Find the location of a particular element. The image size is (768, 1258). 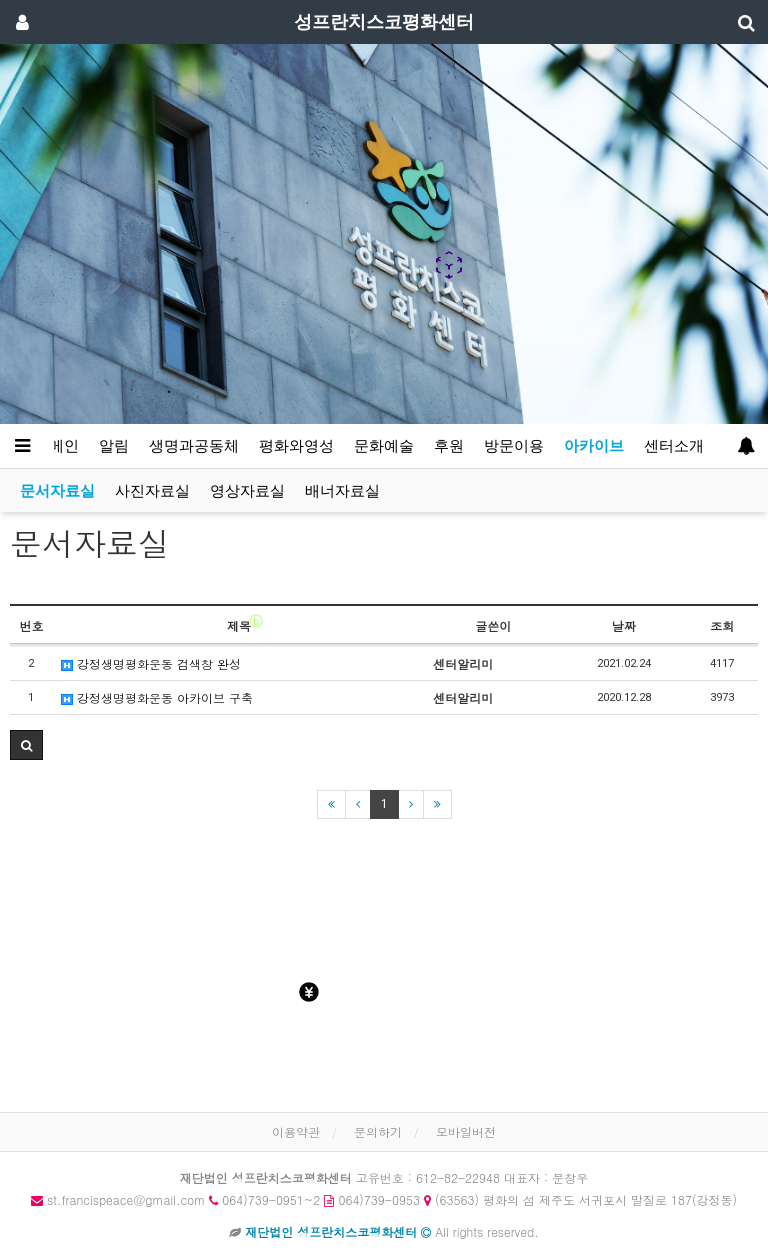

view amount in bangladeshi taka is located at coordinates (256, 621).